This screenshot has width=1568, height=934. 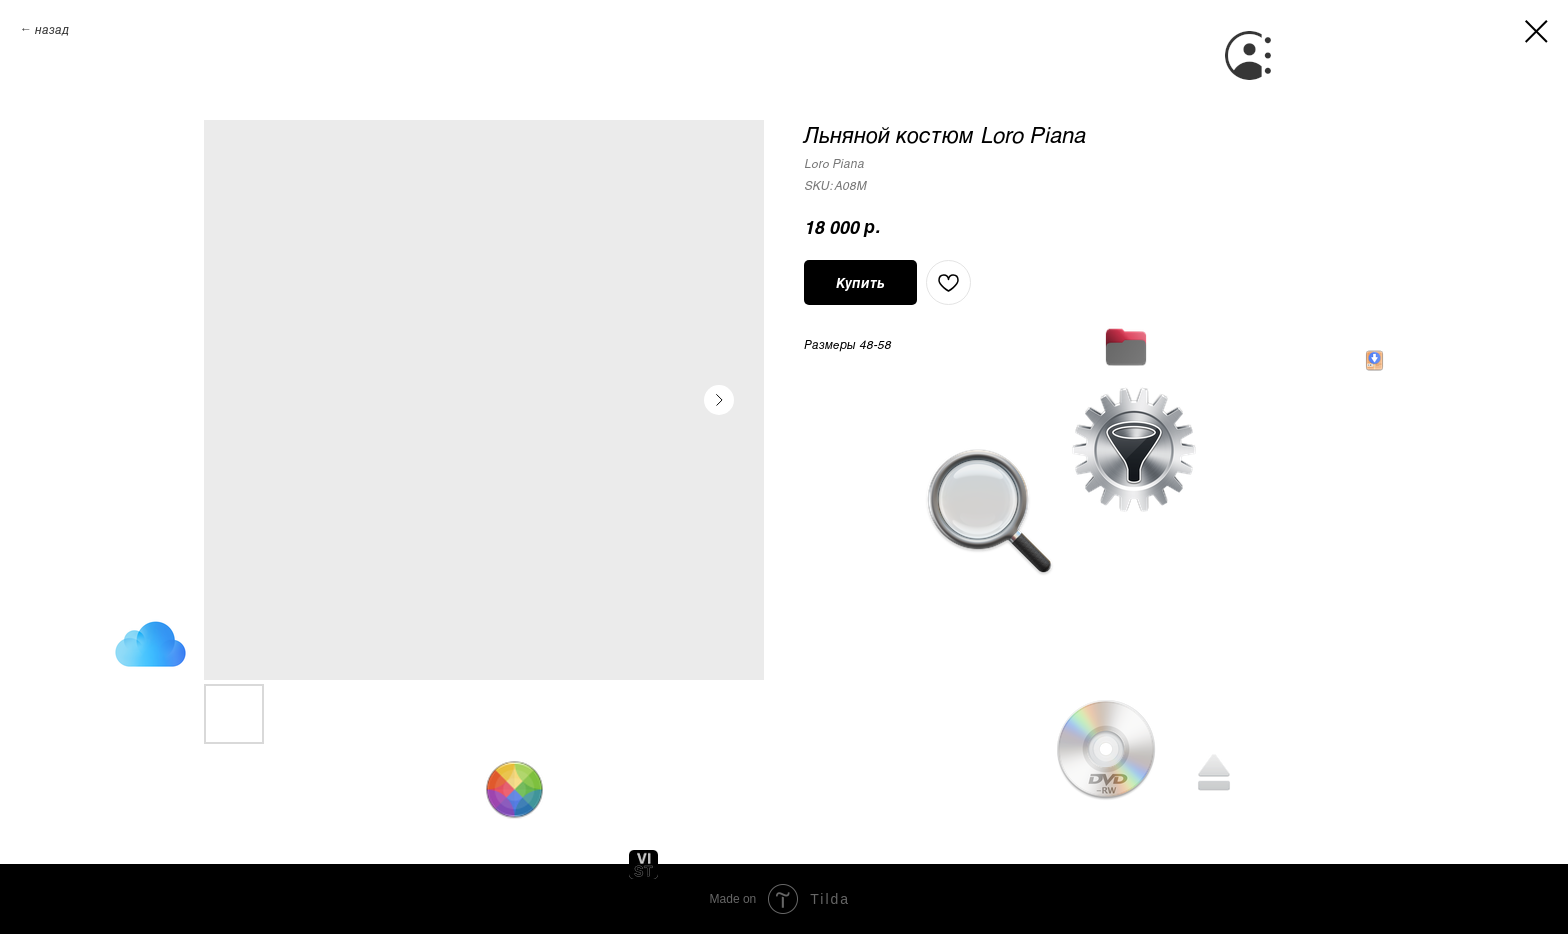 I want to click on access DVD-RW drive or disc contents, so click(x=1106, y=751).